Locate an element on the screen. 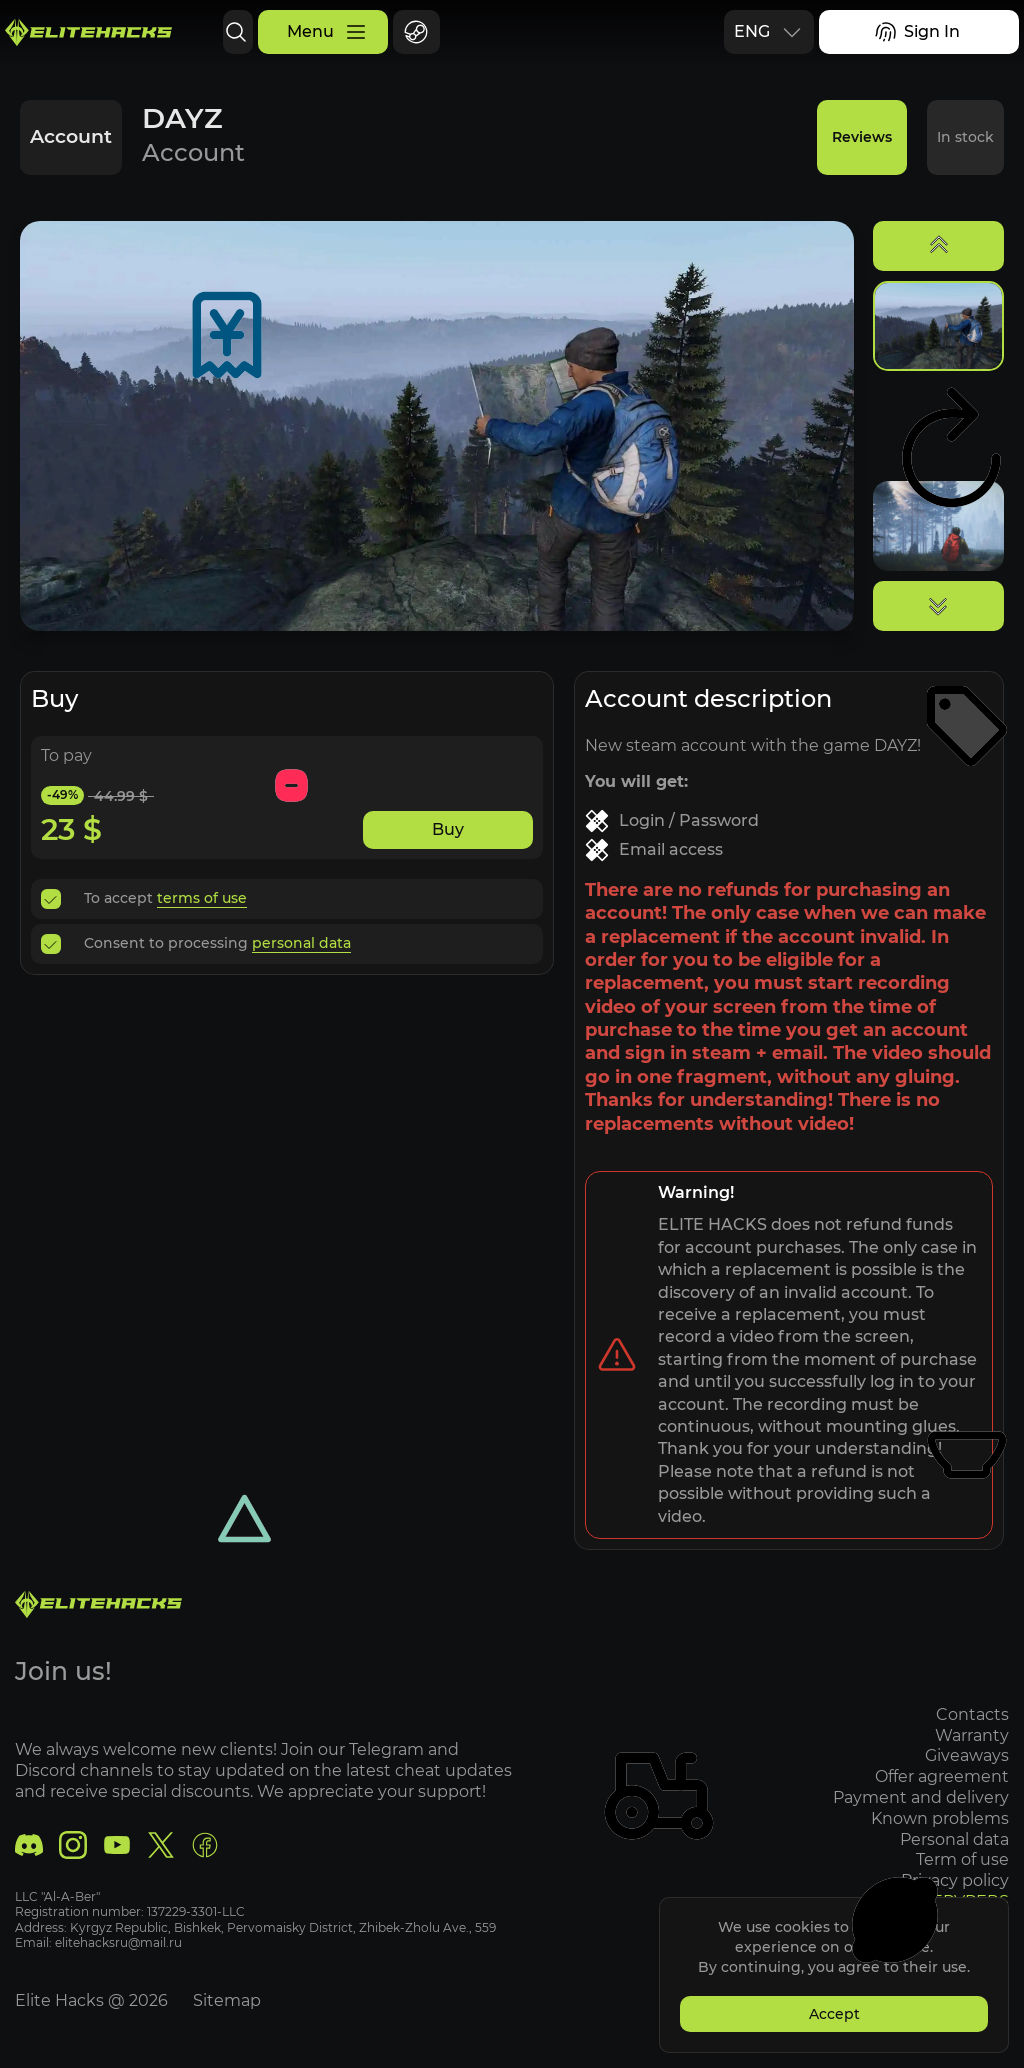  remove an item from a list or collection is located at coordinates (291, 785).